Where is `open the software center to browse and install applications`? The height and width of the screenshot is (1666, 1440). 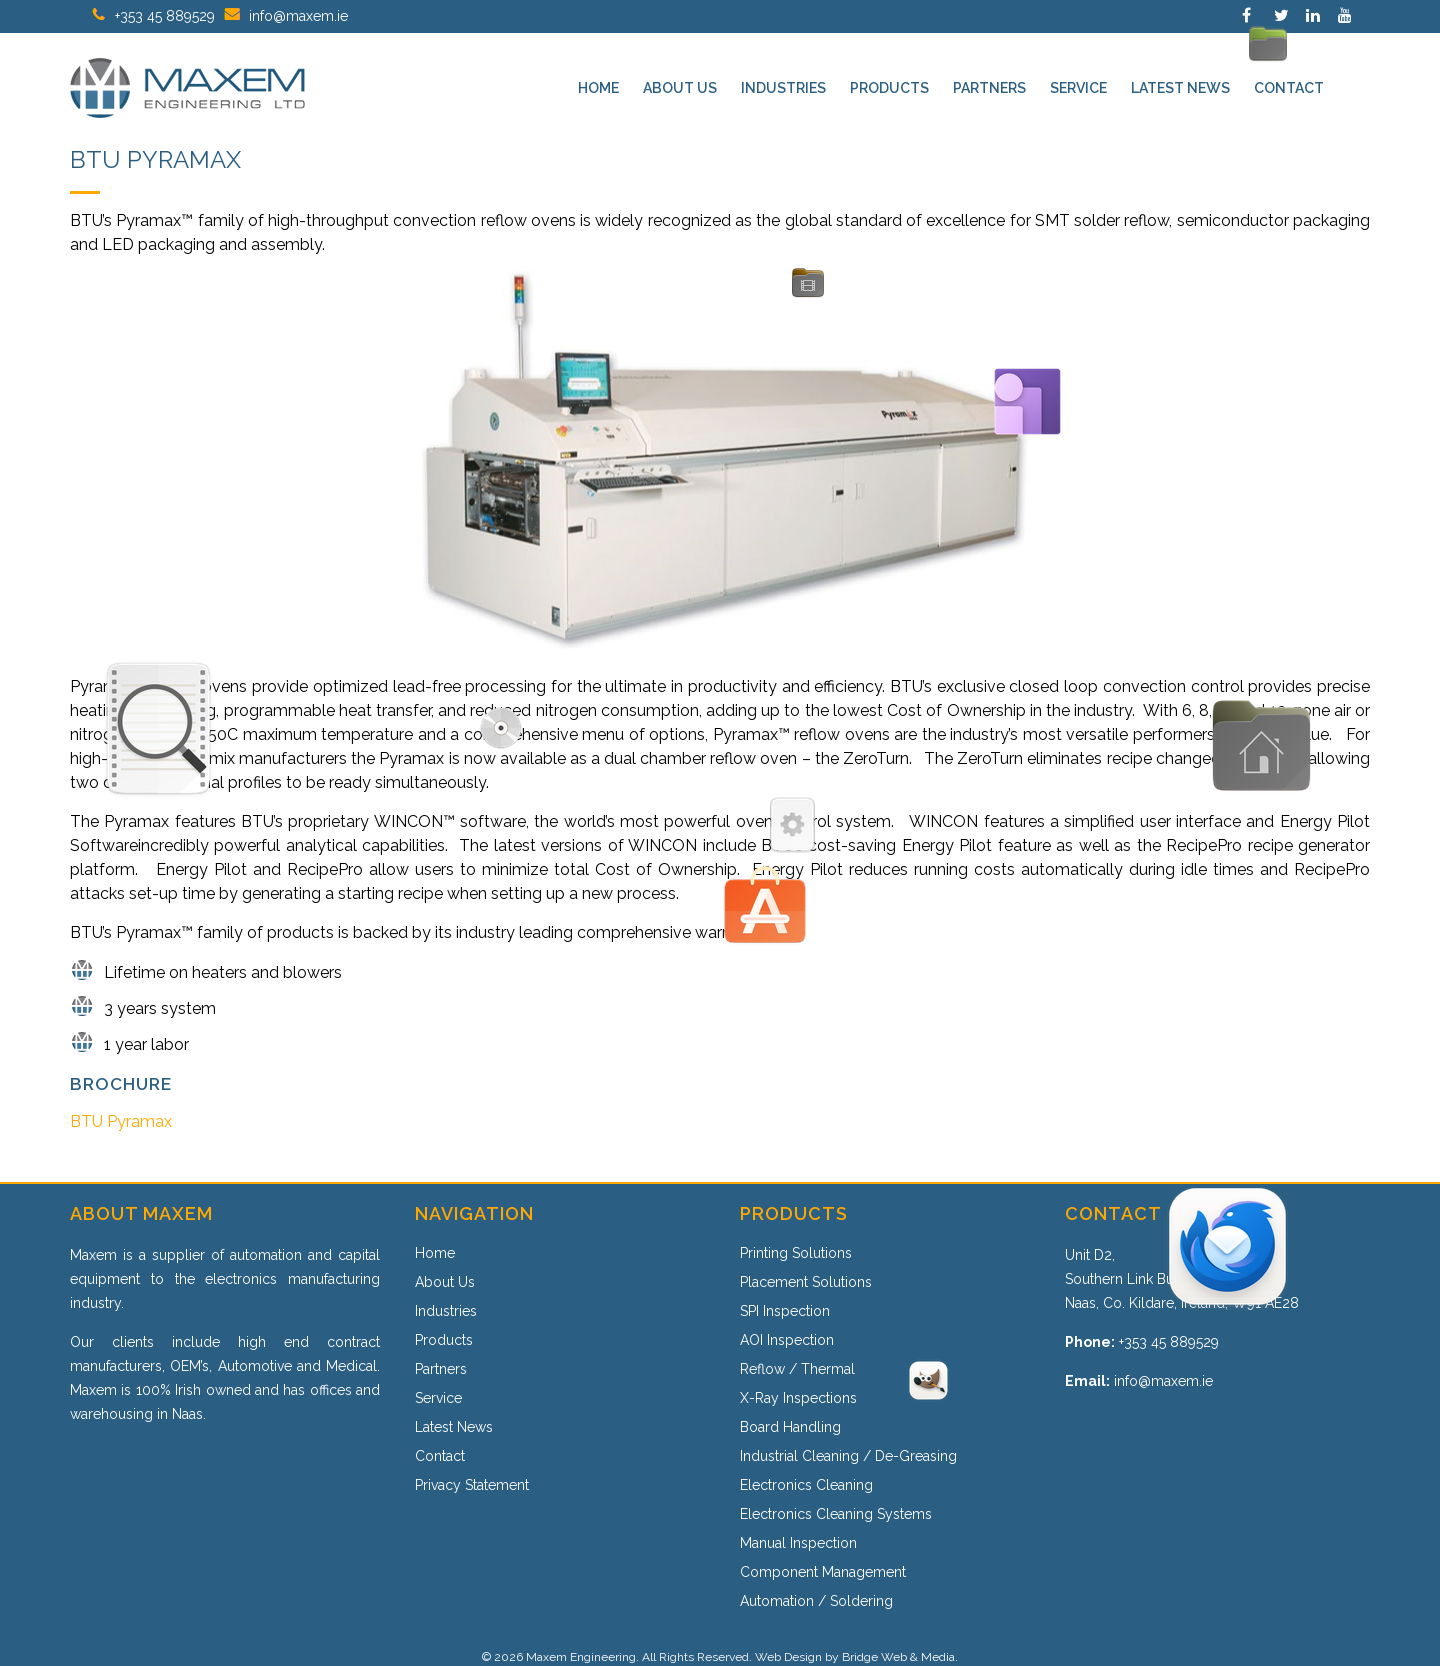 open the software center to browse and install applications is located at coordinates (765, 911).